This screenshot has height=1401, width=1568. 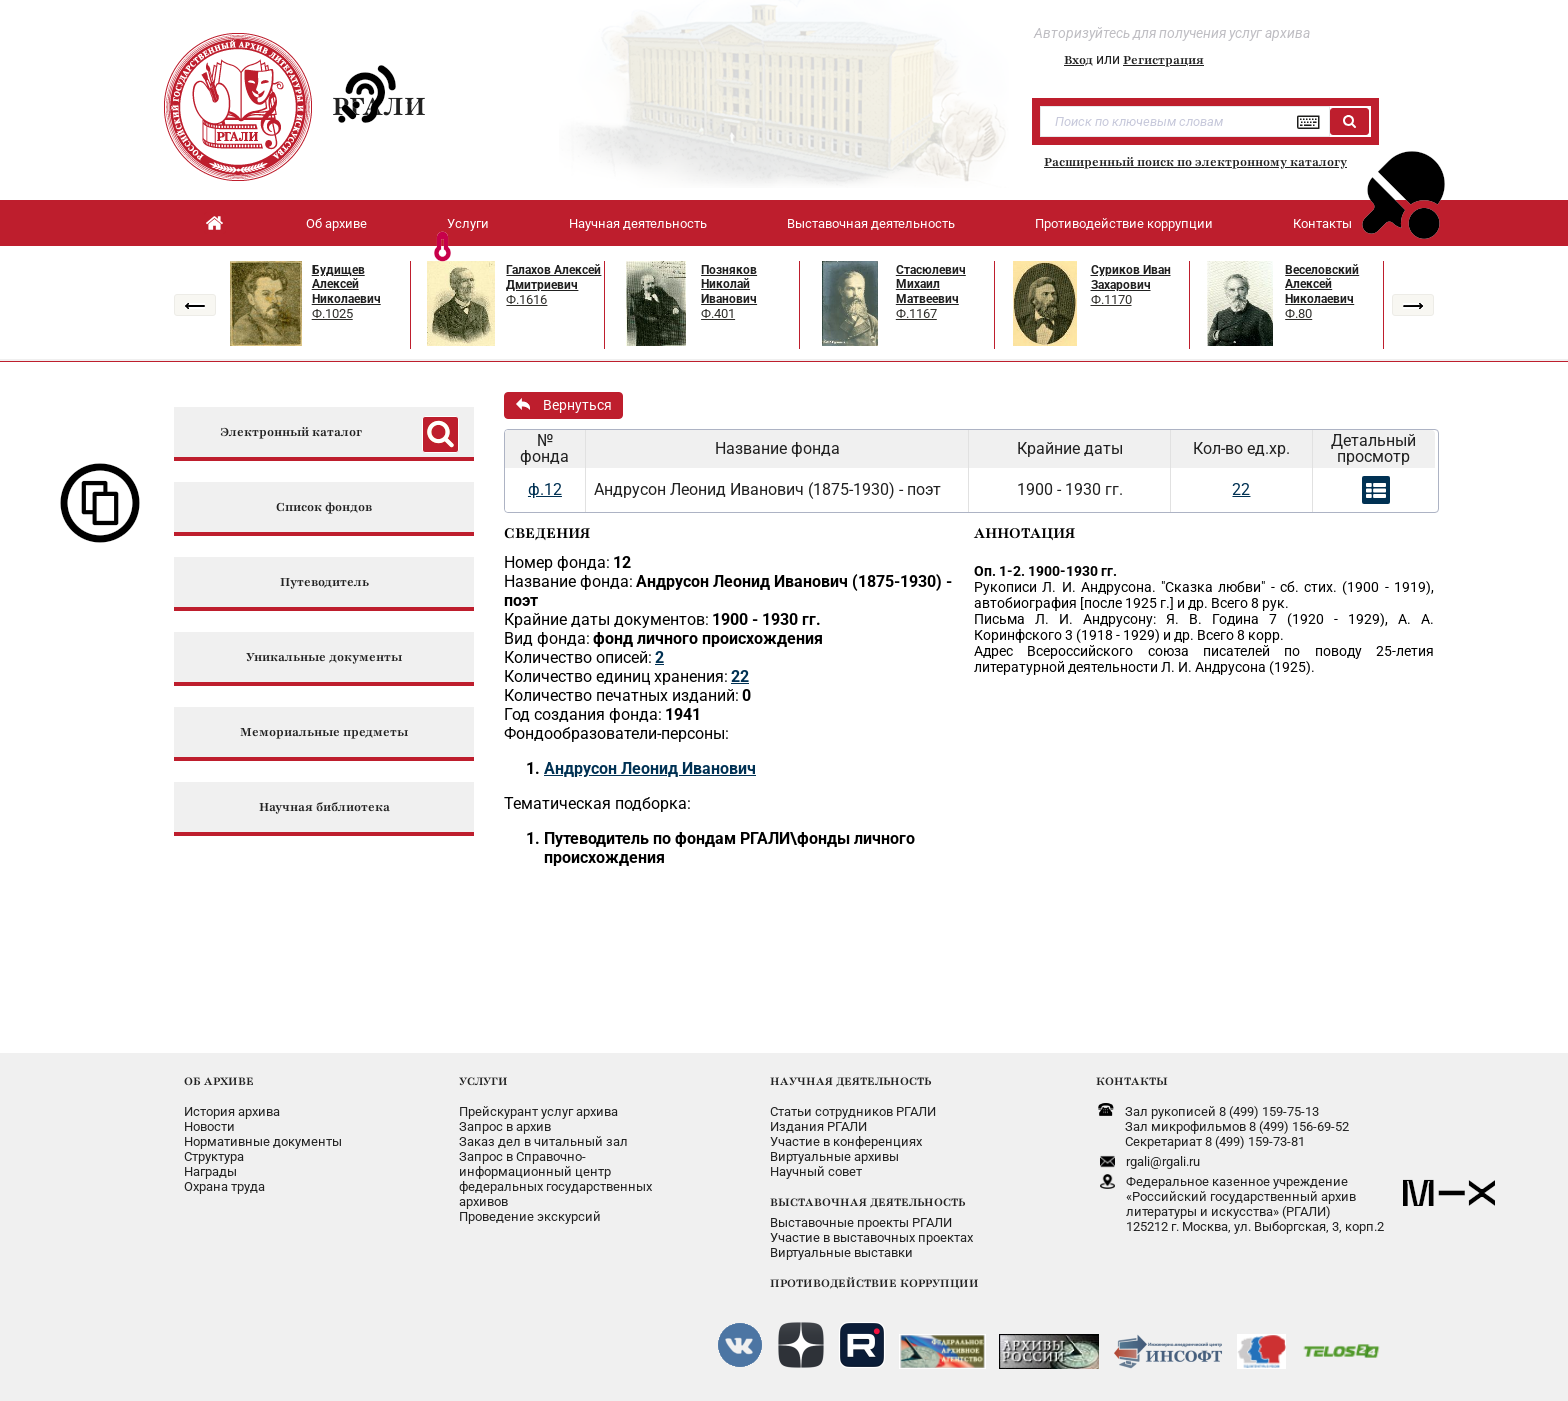 I want to click on enable accessibility audio features, so click(x=367, y=94).